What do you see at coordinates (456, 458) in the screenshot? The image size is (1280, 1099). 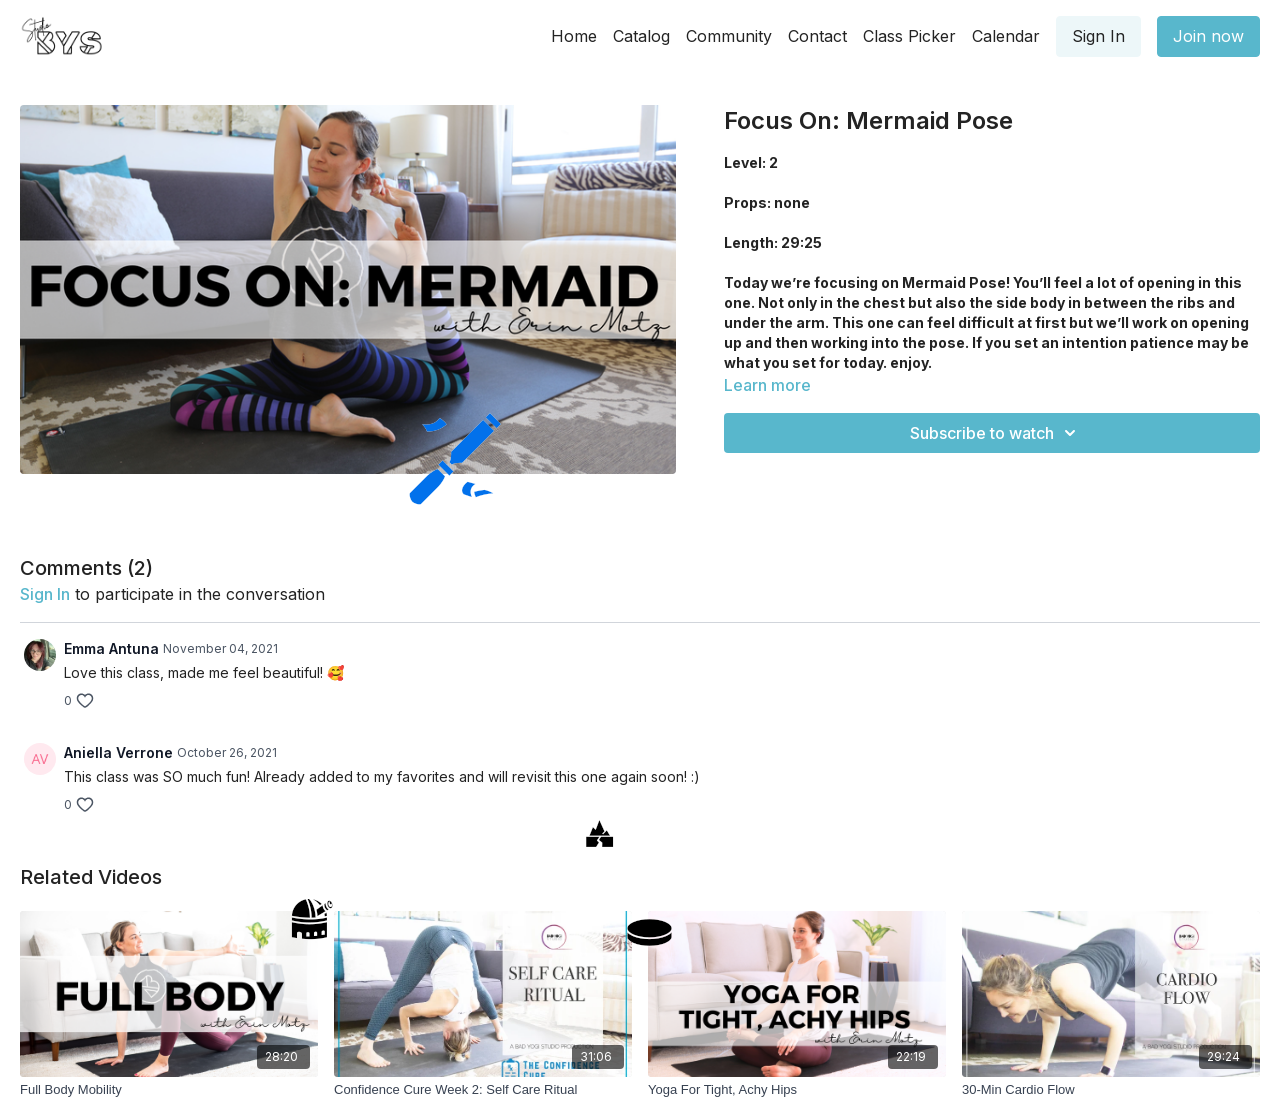 I see `access sculpting or carving tools` at bounding box center [456, 458].